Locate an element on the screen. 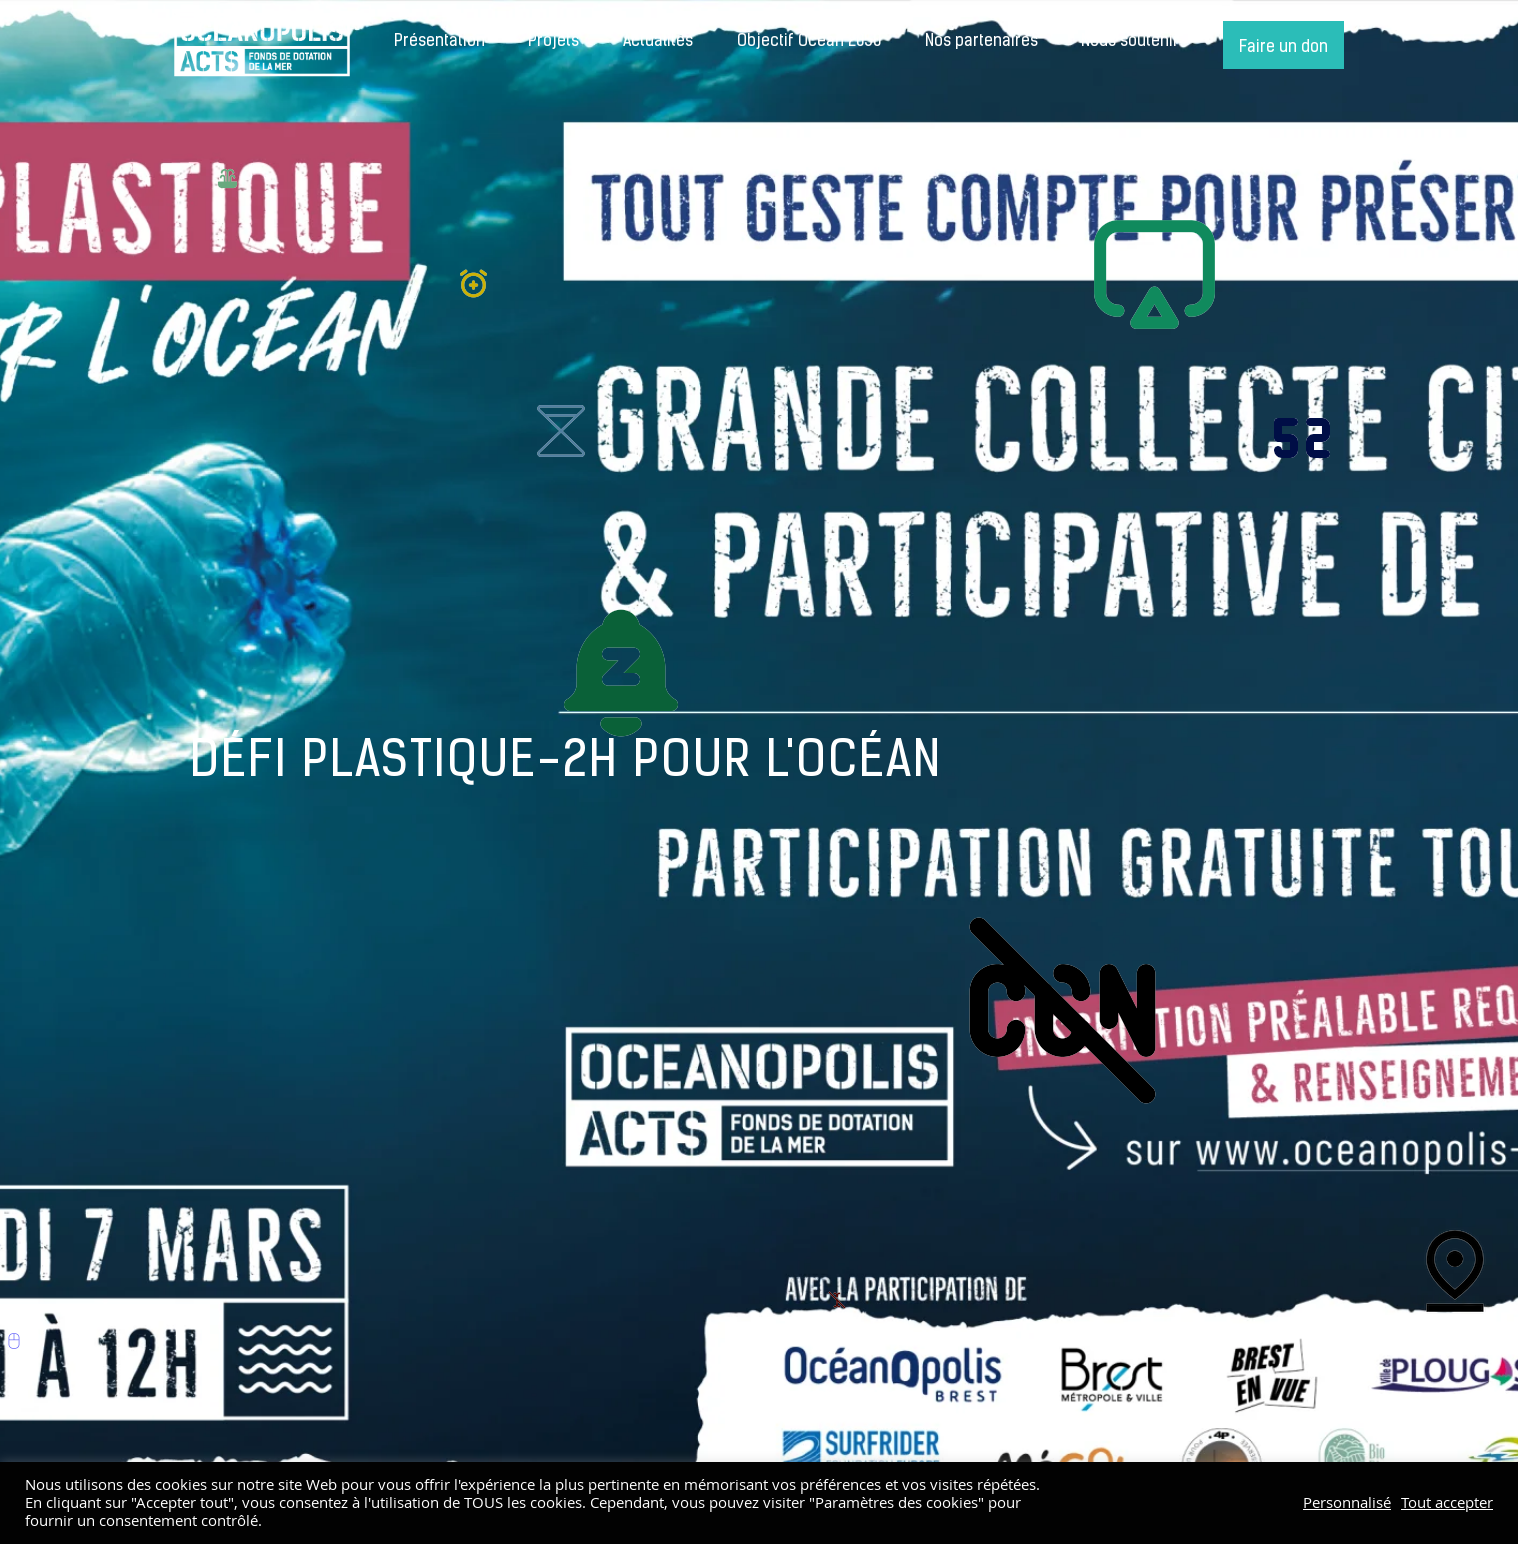 This screenshot has width=1518, height=1544. indicates mouse input or cursor control settings is located at coordinates (14, 1341).